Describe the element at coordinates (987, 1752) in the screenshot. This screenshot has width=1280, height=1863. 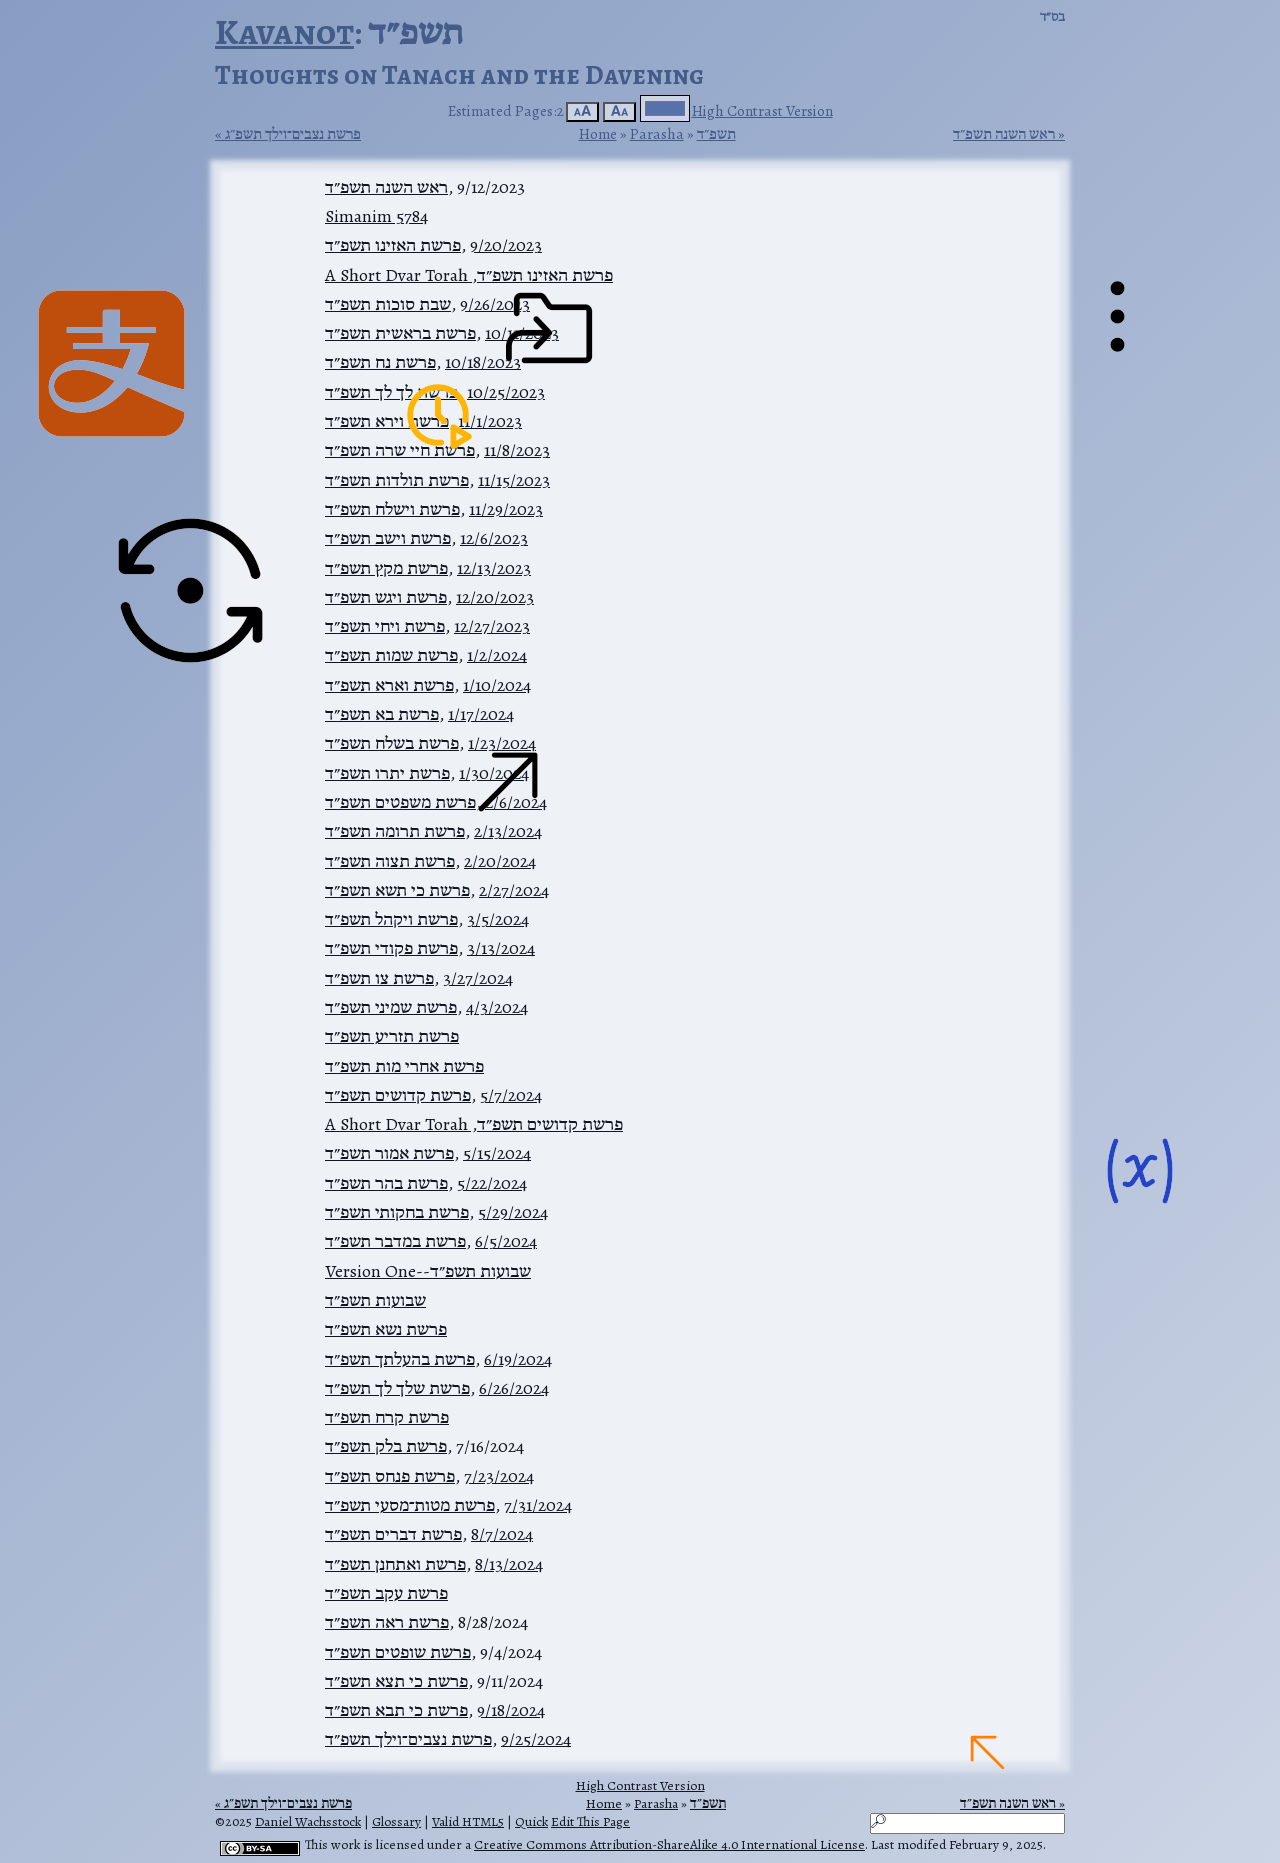
I see `navigate back to previous screen` at that location.